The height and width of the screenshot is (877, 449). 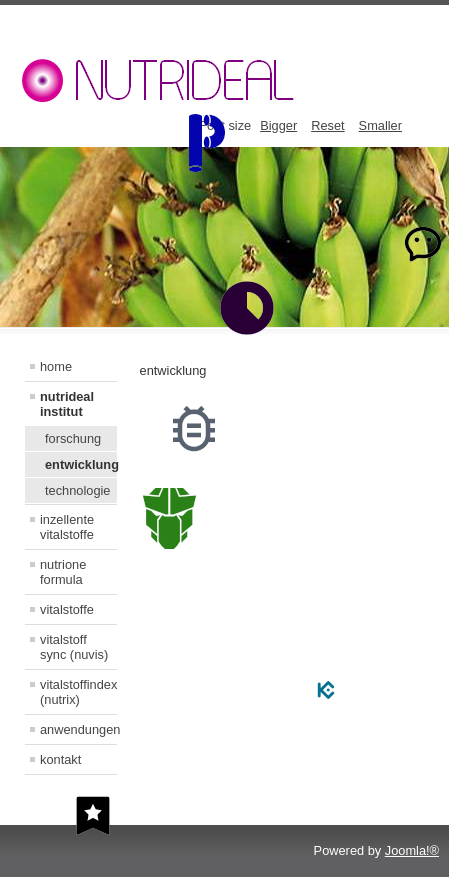 What do you see at coordinates (207, 143) in the screenshot?
I see `open piped app` at bounding box center [207, 143].